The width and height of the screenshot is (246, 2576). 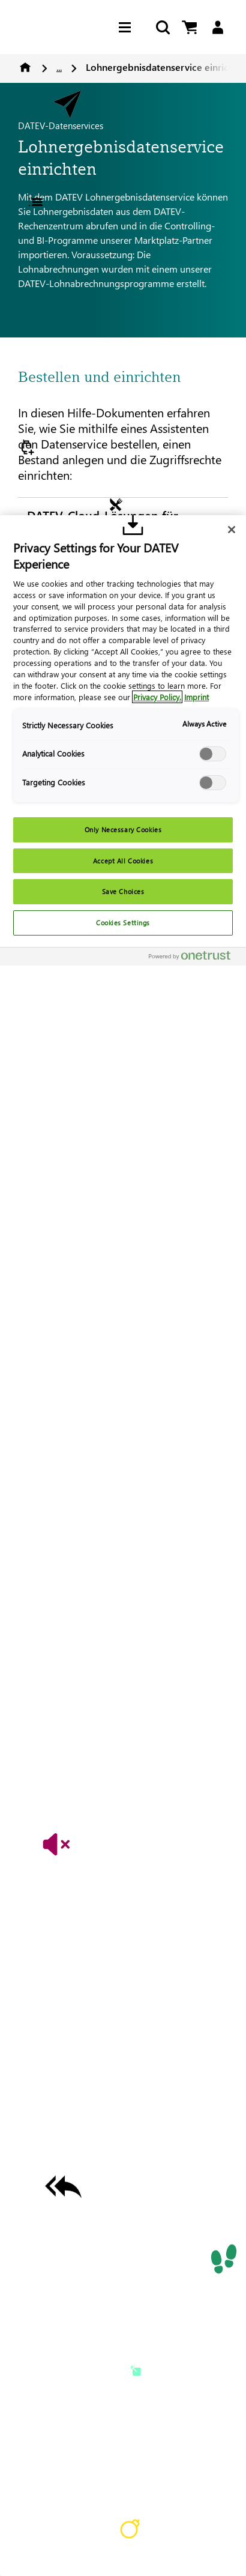 I want to click on indicates a destructive or dangerous action, so click(x=130, y=2529).